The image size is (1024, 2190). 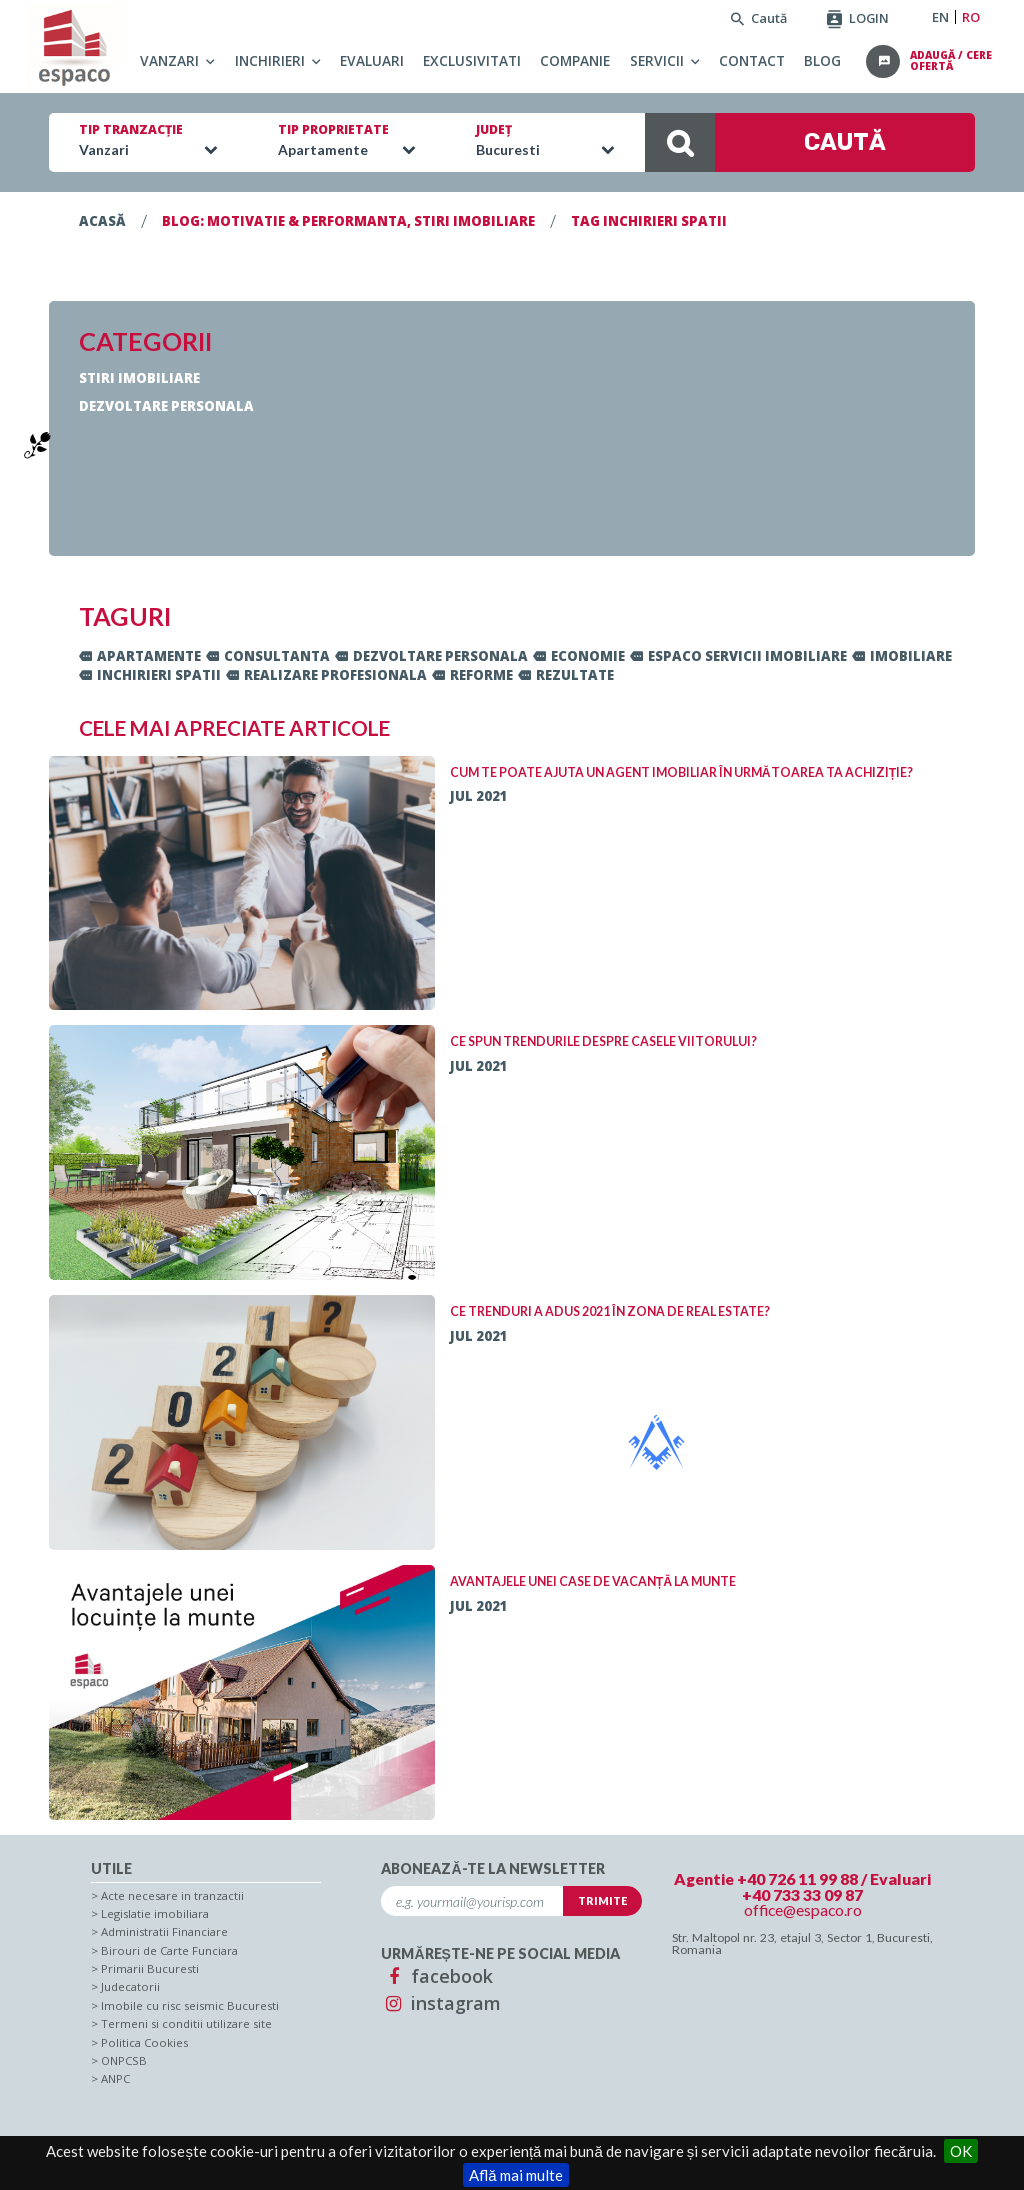 I want to click on indicates a closed or dormant plant in a gardening game, so click(x=37, y=445).